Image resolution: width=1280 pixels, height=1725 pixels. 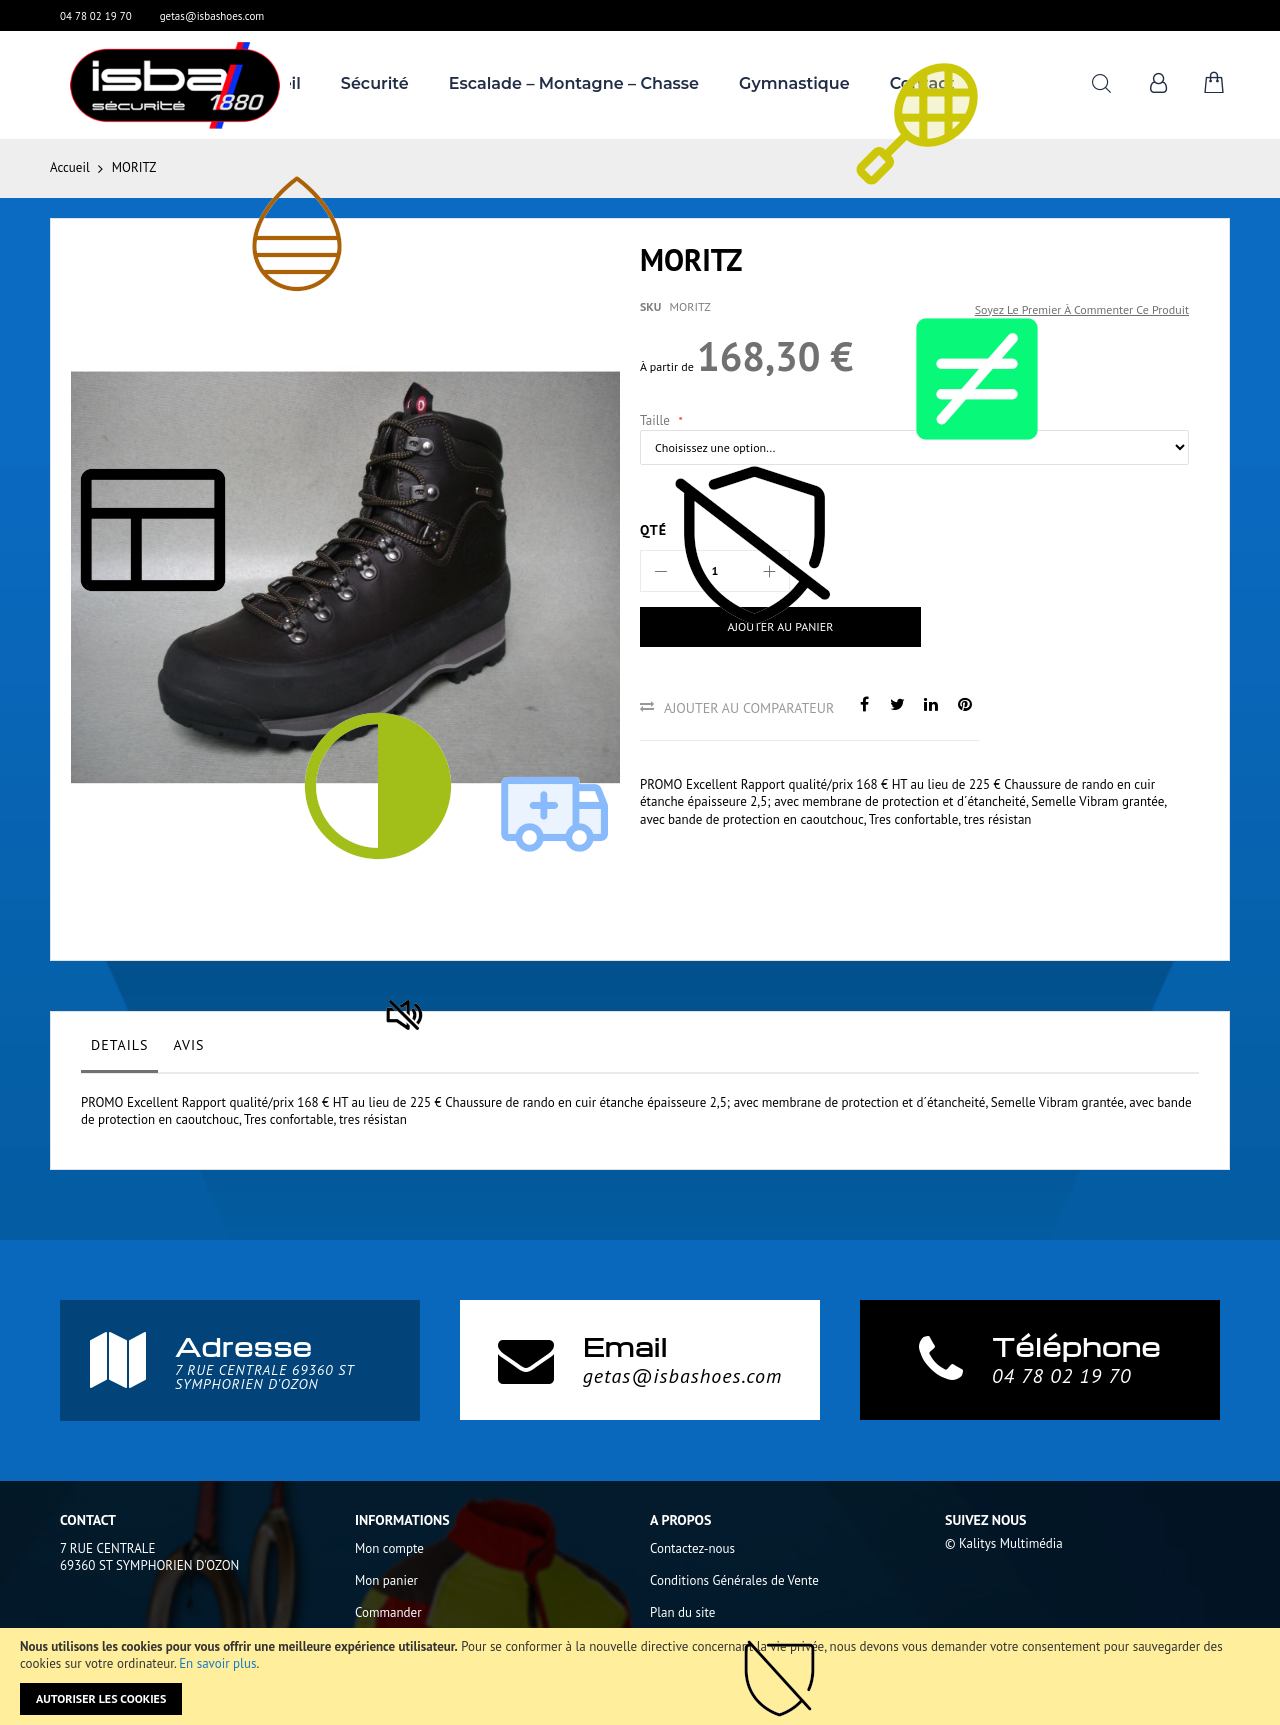 What do you see at coordinates (378, 786) in the screenshot?
I see `toggle between light and dark mode` at bounding box center [378, 786].